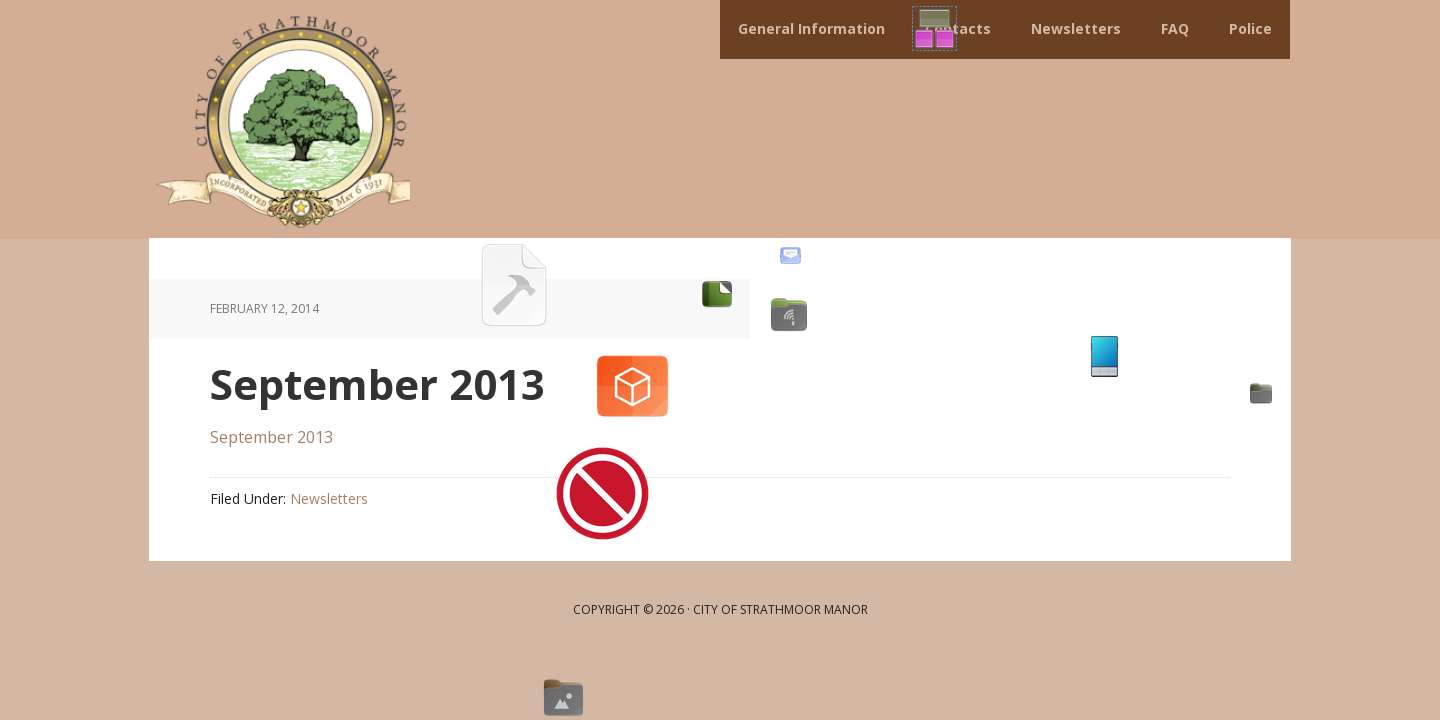  I want to click on change desktop wallpaper settings, so click(717, 293).